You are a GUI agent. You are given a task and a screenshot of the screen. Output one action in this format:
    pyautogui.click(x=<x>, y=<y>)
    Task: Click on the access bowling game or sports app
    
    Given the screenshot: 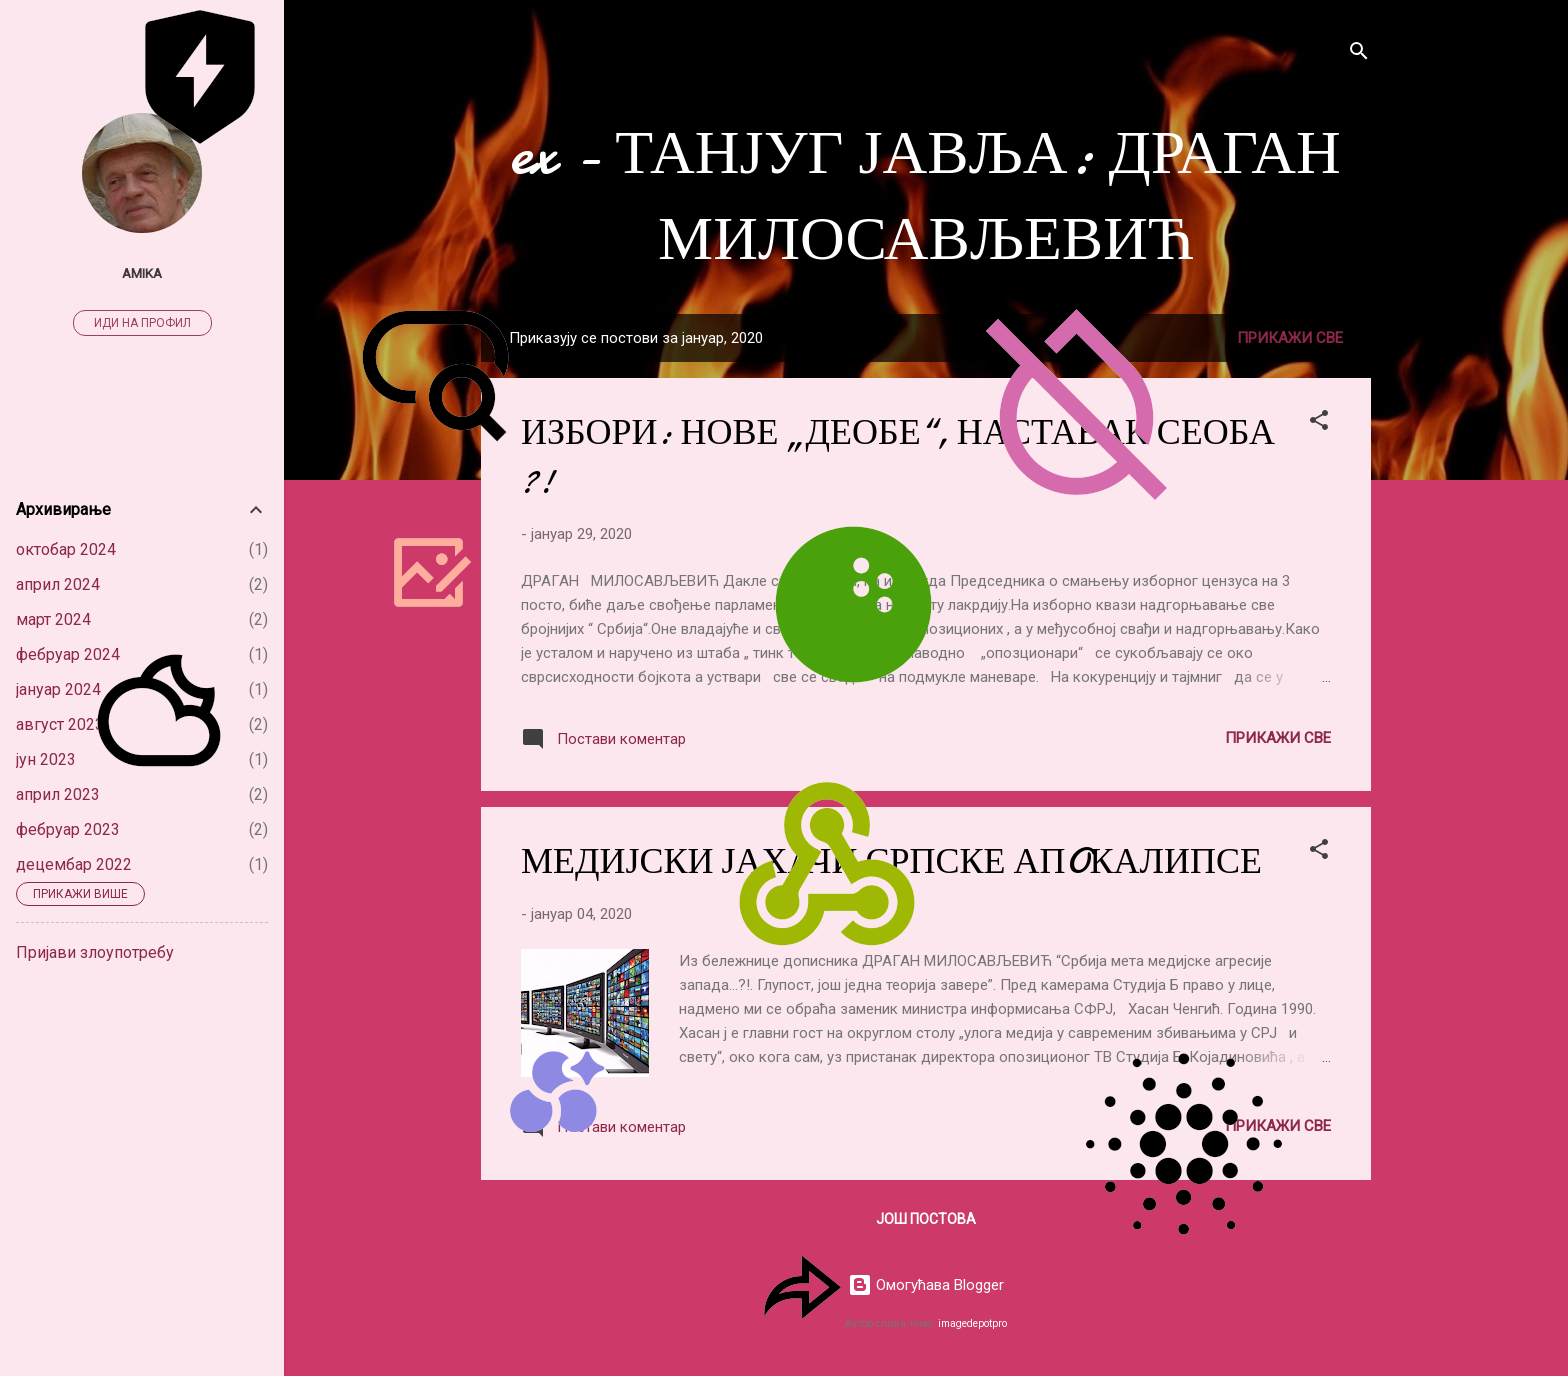 What is the action you would take?
    pyautogui.click(x=853, y=604)
    